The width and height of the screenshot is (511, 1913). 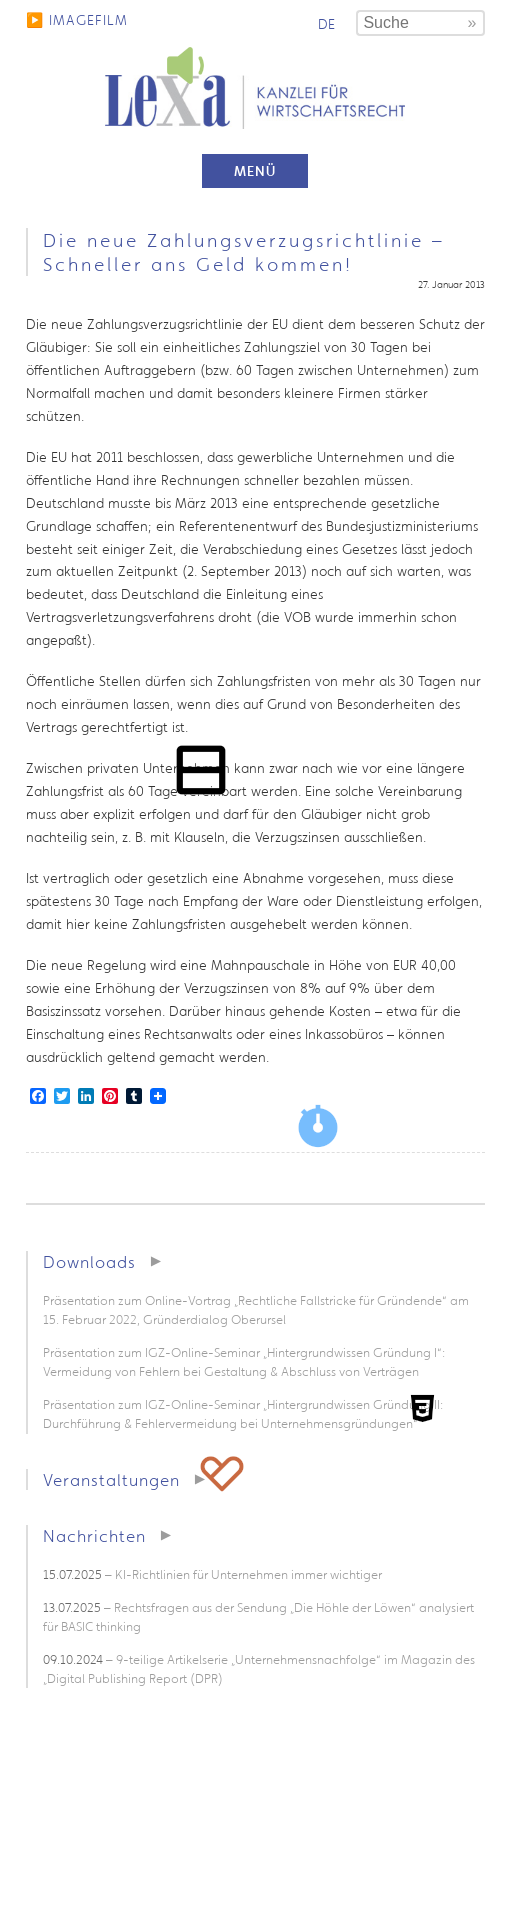 What do you see at coordinates (185, 65) in the screenshot?
I see `adjust volume to low level` at bounding box center [185, 65].